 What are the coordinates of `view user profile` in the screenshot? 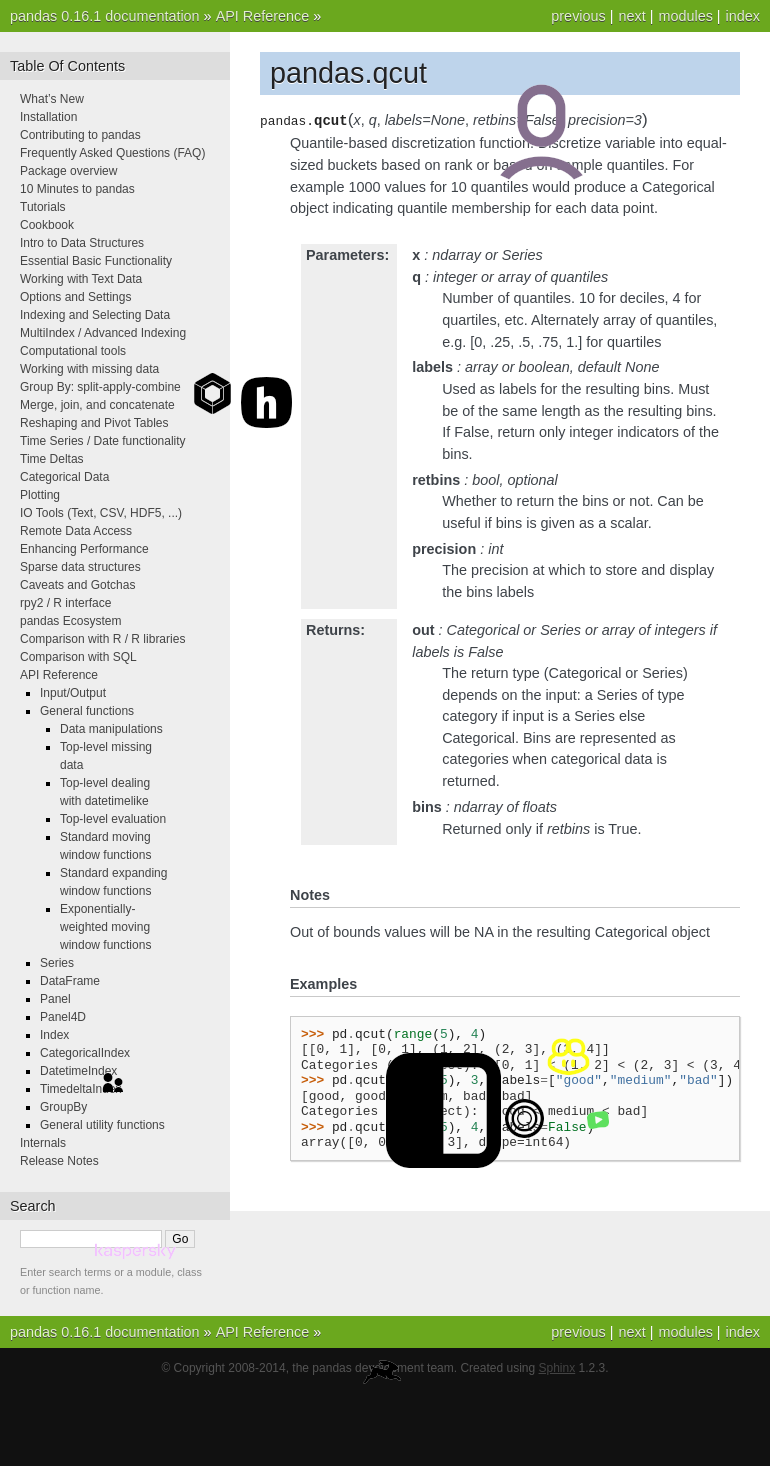 It's located at (541, 132).